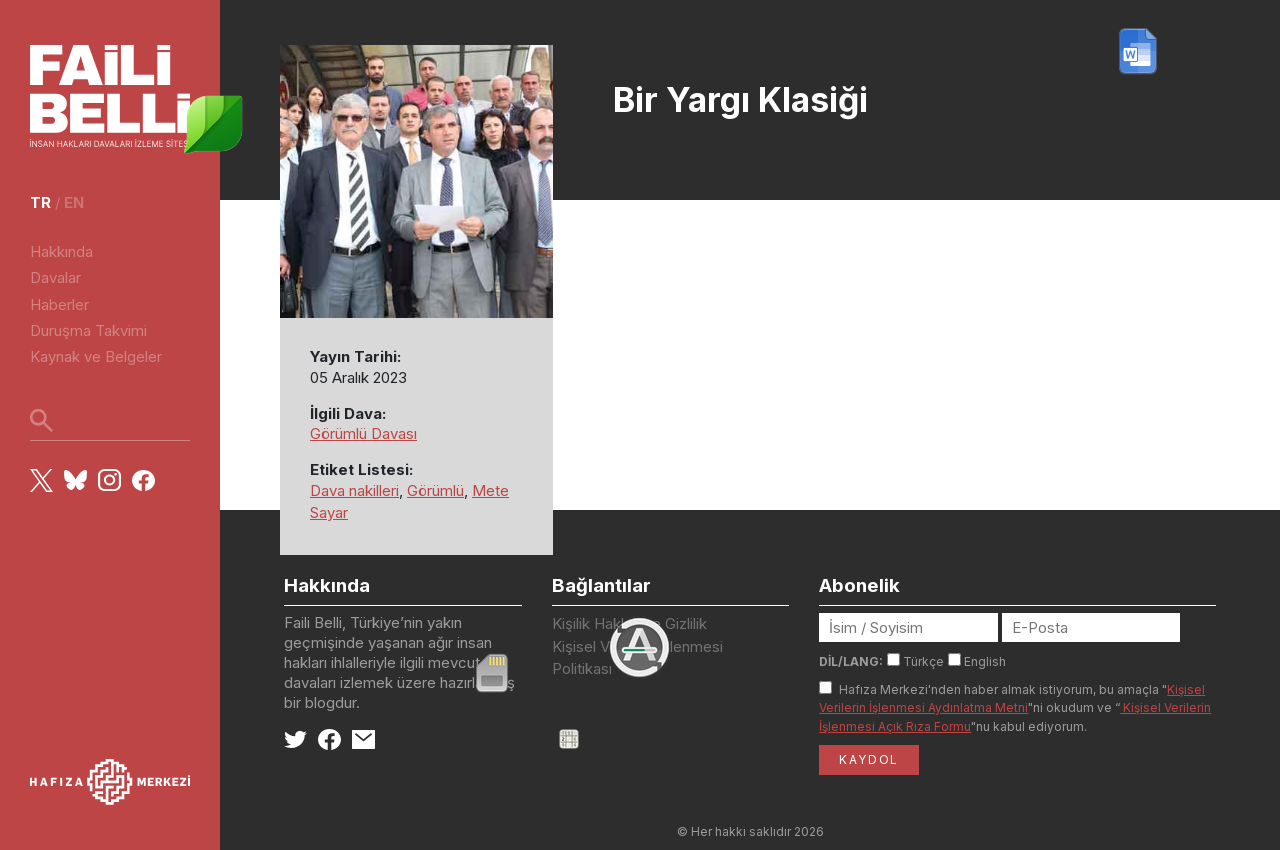 This screenshot has height=850, width=1280. I want to click on open the sustainability app, so click(214, 123).